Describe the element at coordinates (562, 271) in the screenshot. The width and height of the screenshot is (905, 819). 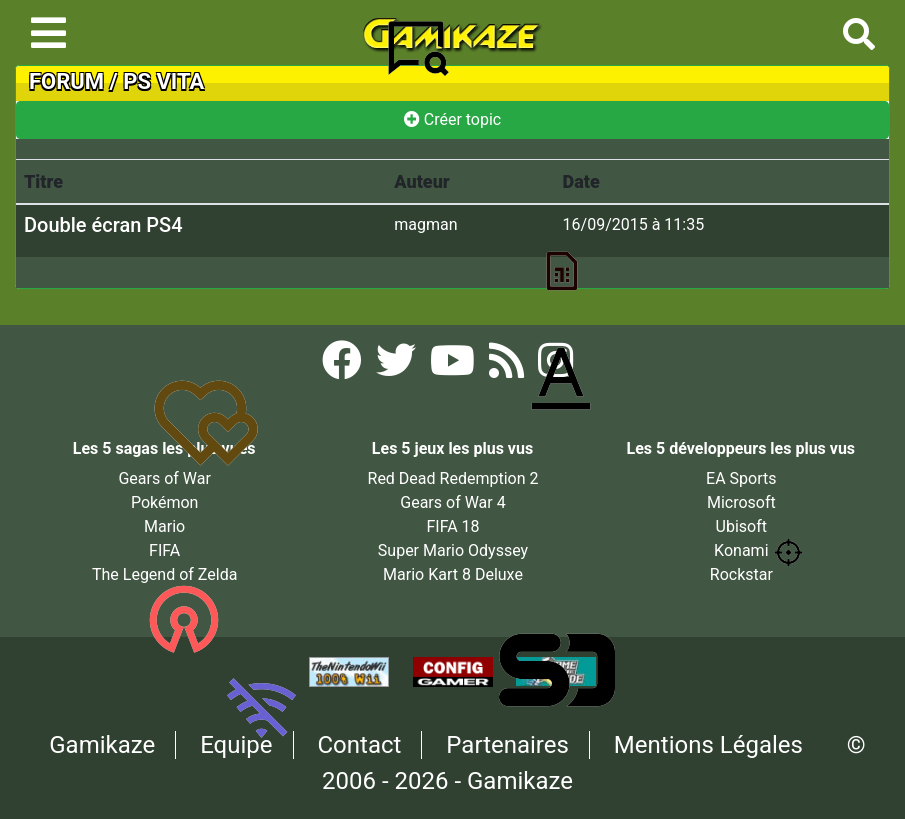
I see `view sim card information` at that location.